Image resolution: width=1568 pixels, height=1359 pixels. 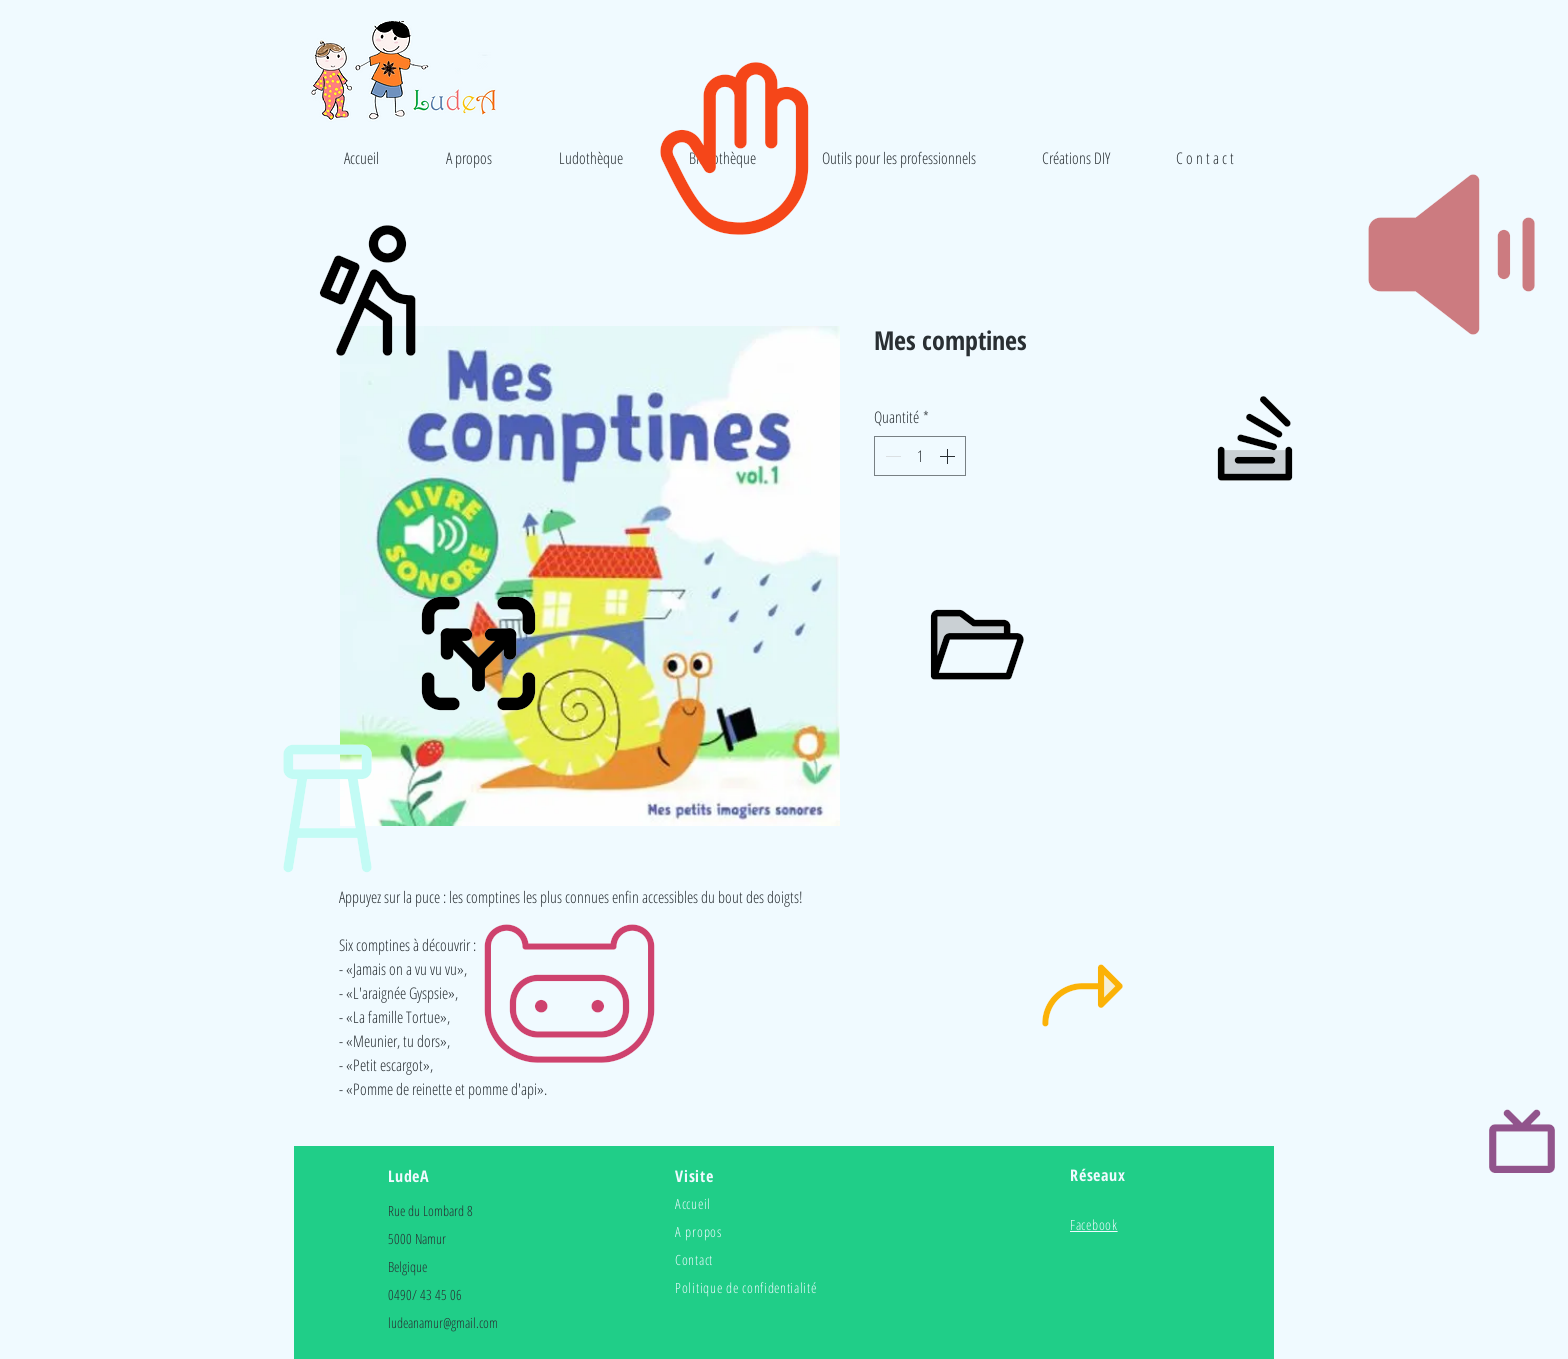 I want to click on volume set to high, so click(x=1448, y=254).